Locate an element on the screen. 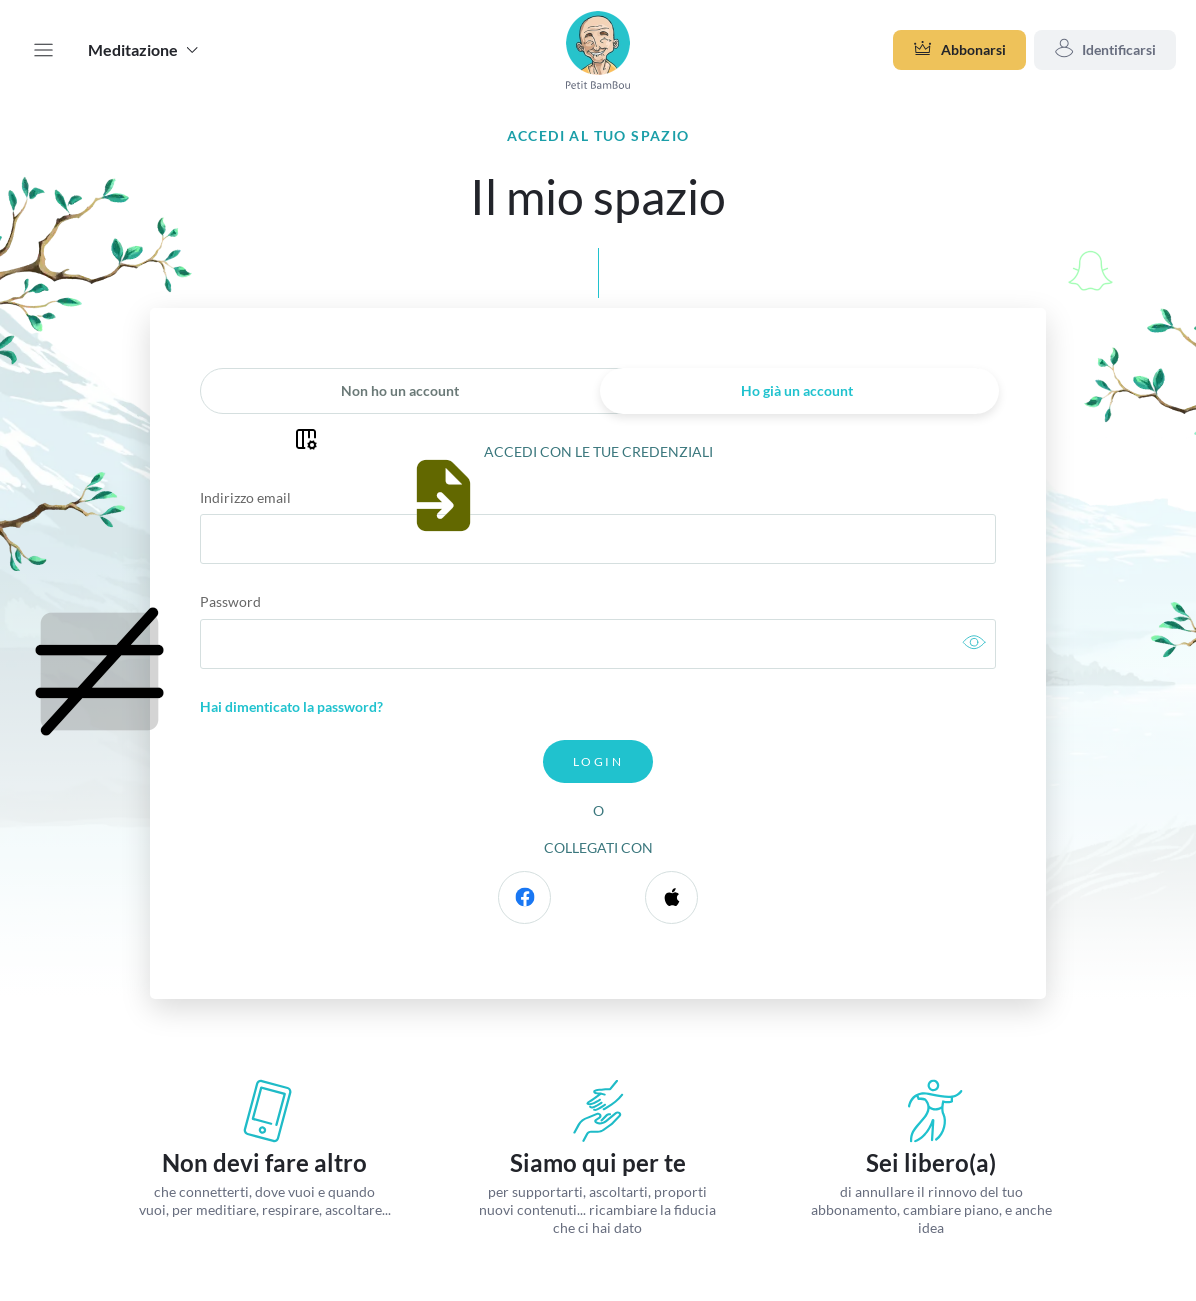 This screenshot has height=1301, width=1196. open Snapchat app is located at coordinates (1090, 271).